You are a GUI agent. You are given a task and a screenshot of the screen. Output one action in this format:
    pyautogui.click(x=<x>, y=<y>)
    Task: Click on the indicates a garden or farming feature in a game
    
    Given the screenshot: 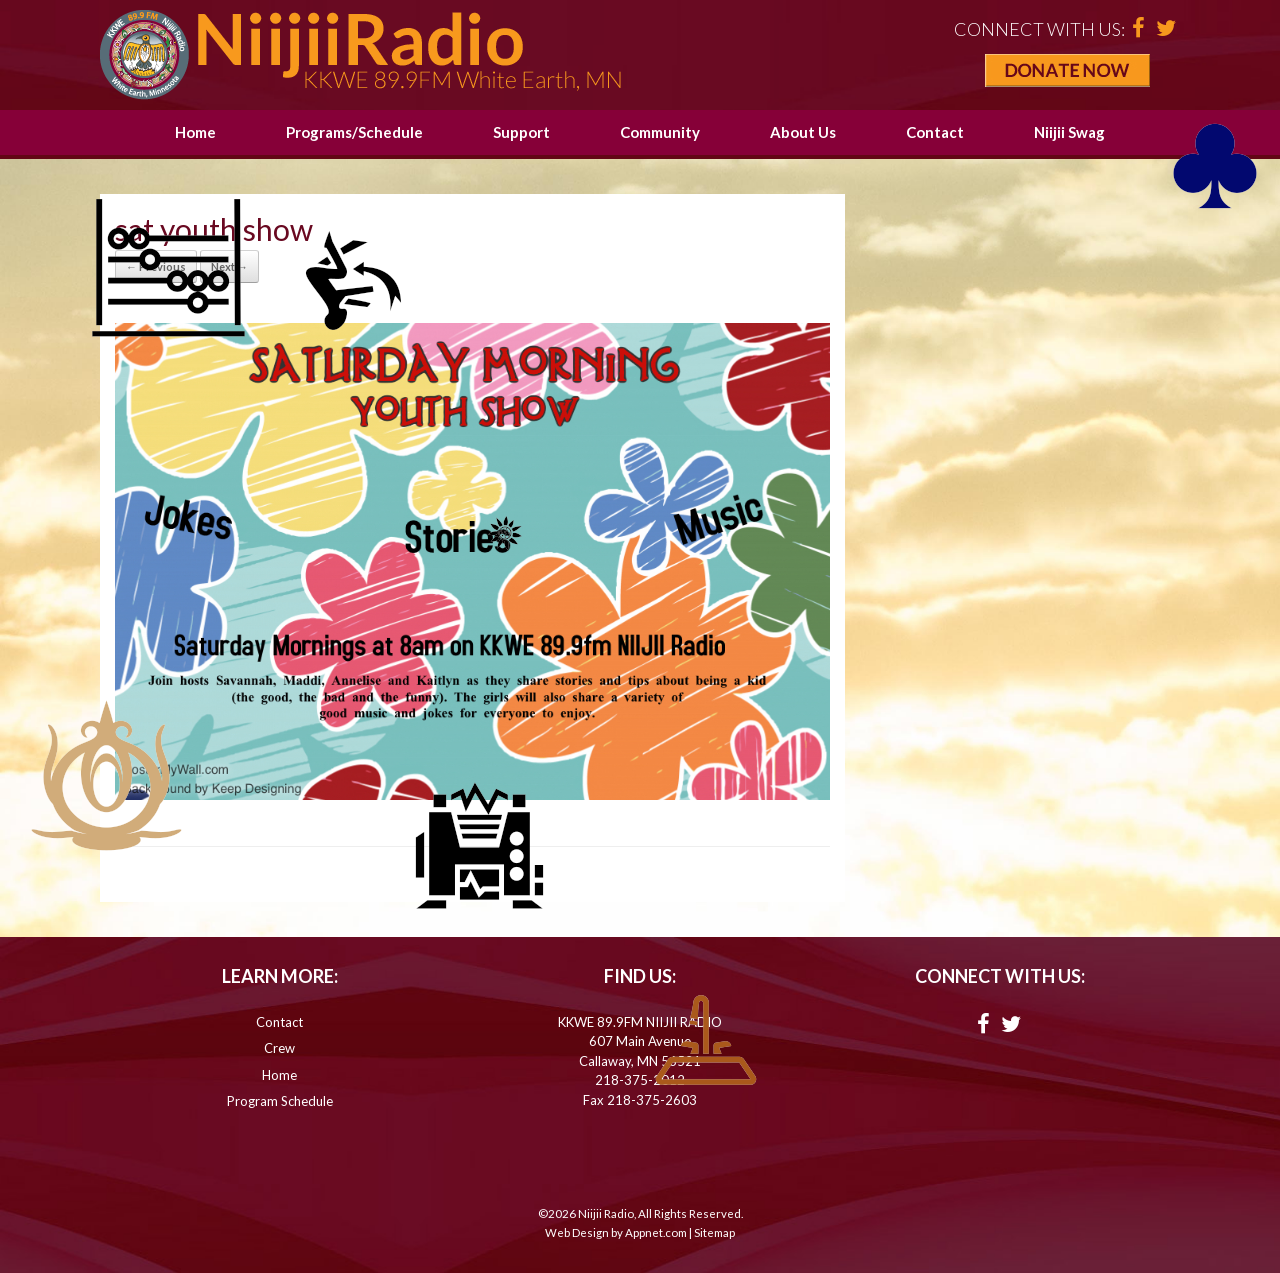 What is the action you would take?
    pyautogui.click(x=505, y=533)
    